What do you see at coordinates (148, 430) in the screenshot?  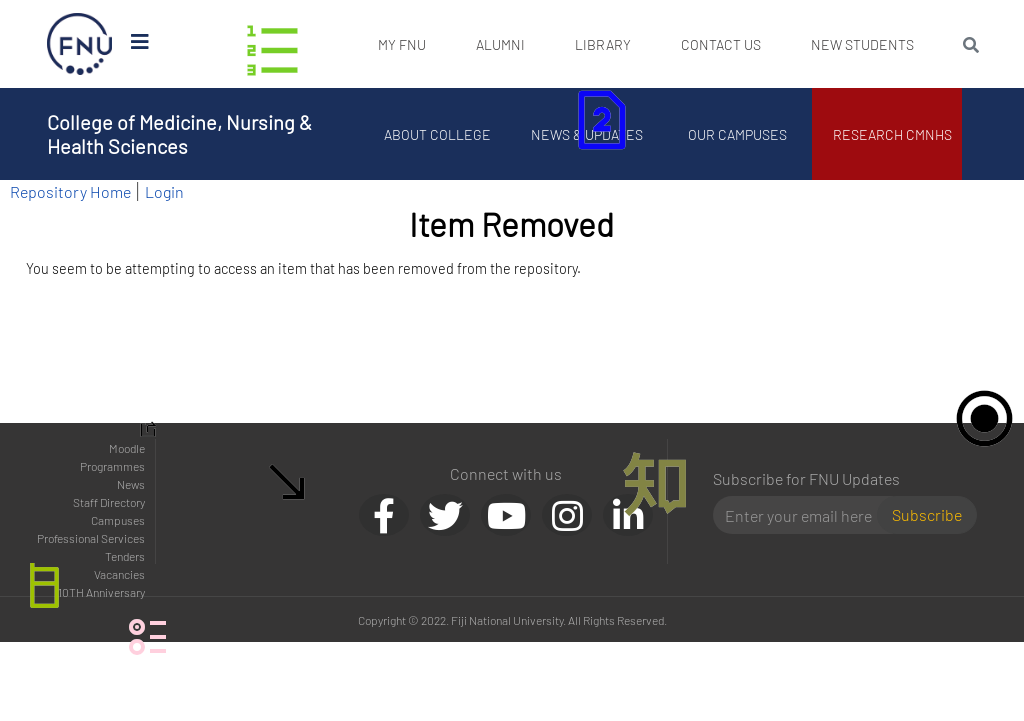 I see `share content to another app or platform` at bounding box center [148, 430].